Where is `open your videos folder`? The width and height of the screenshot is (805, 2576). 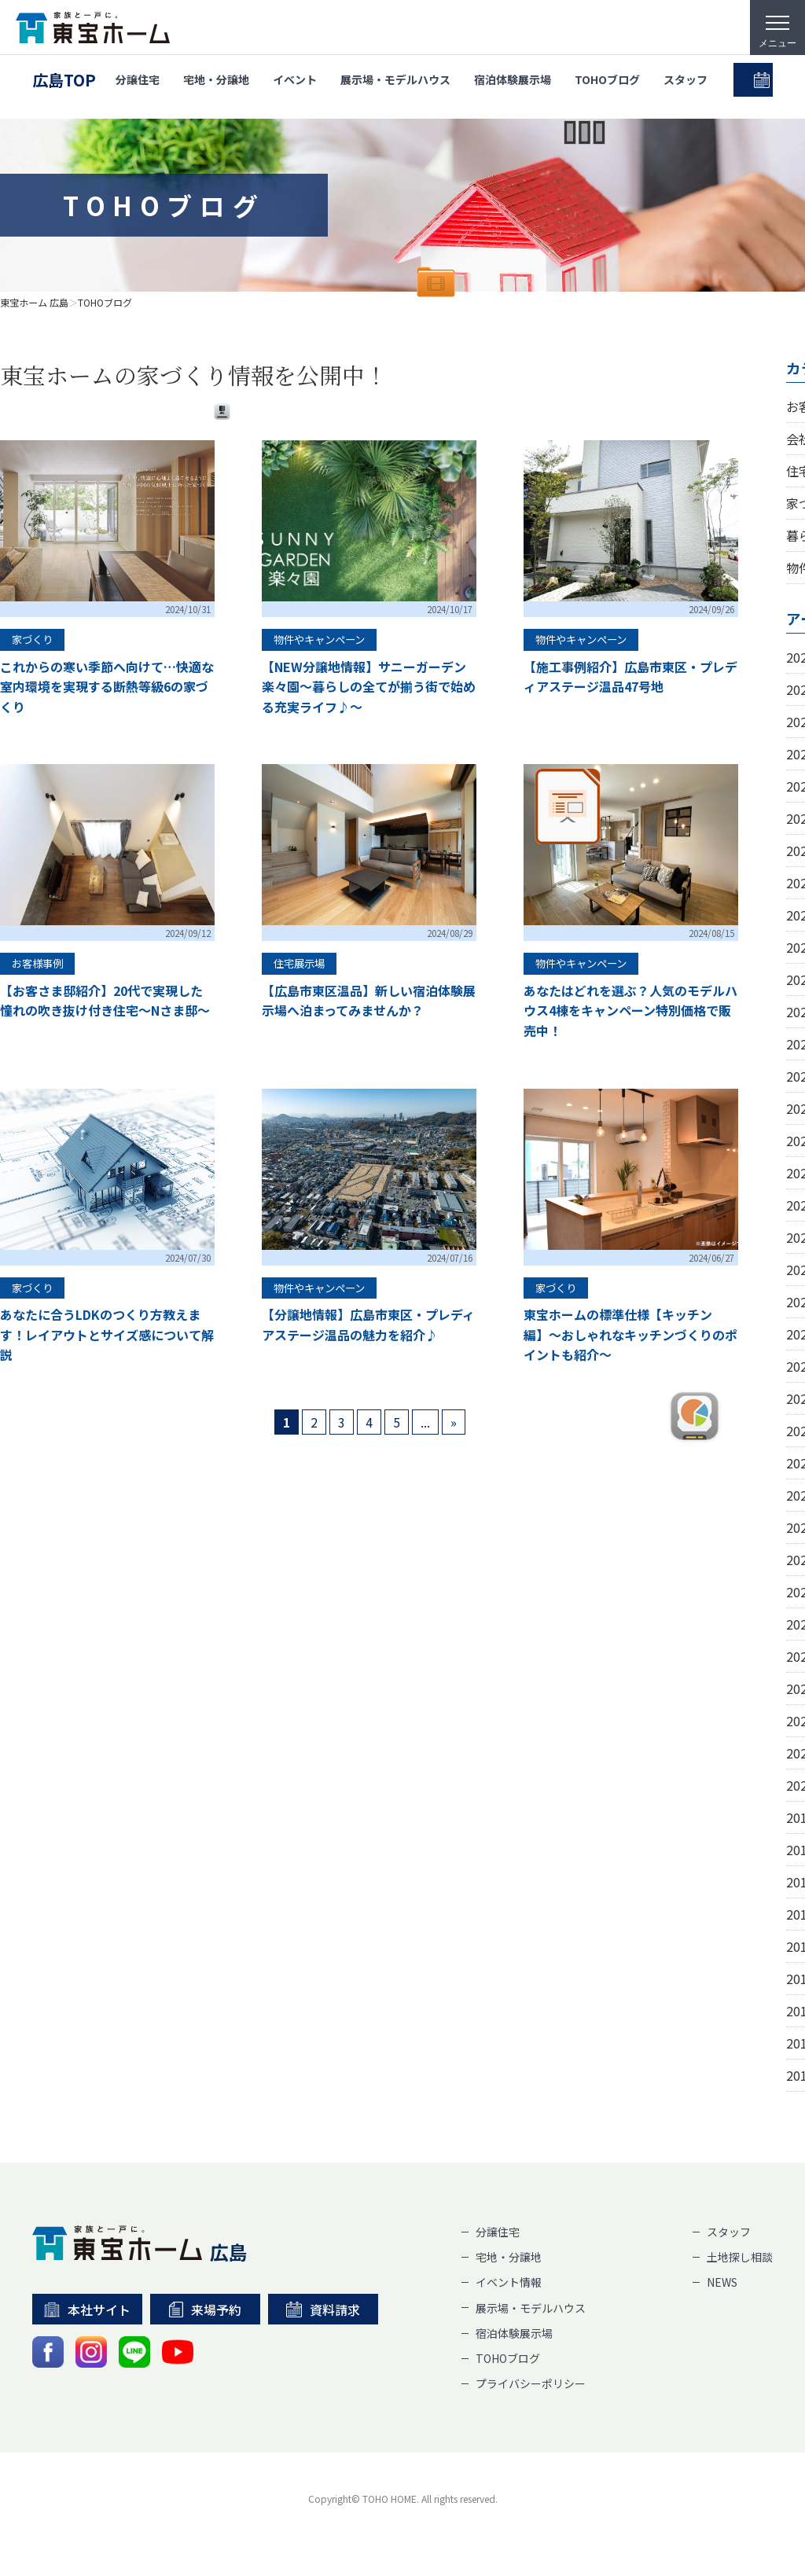
open your videos folder is located at coordinates (436, 281).